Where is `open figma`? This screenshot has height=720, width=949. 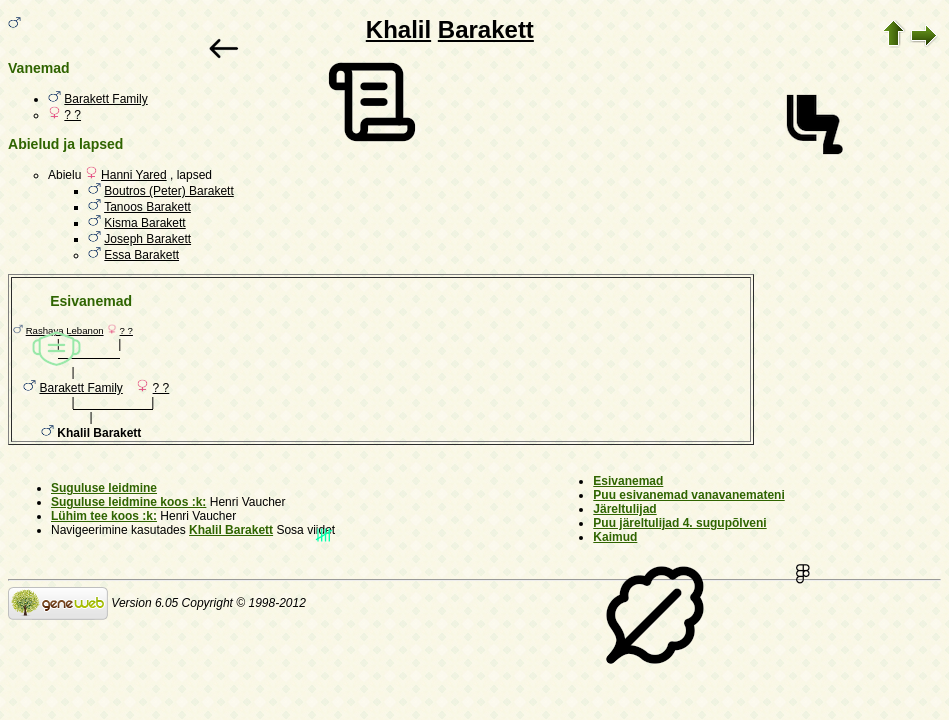
open figma is located at coordinates (802, 573).